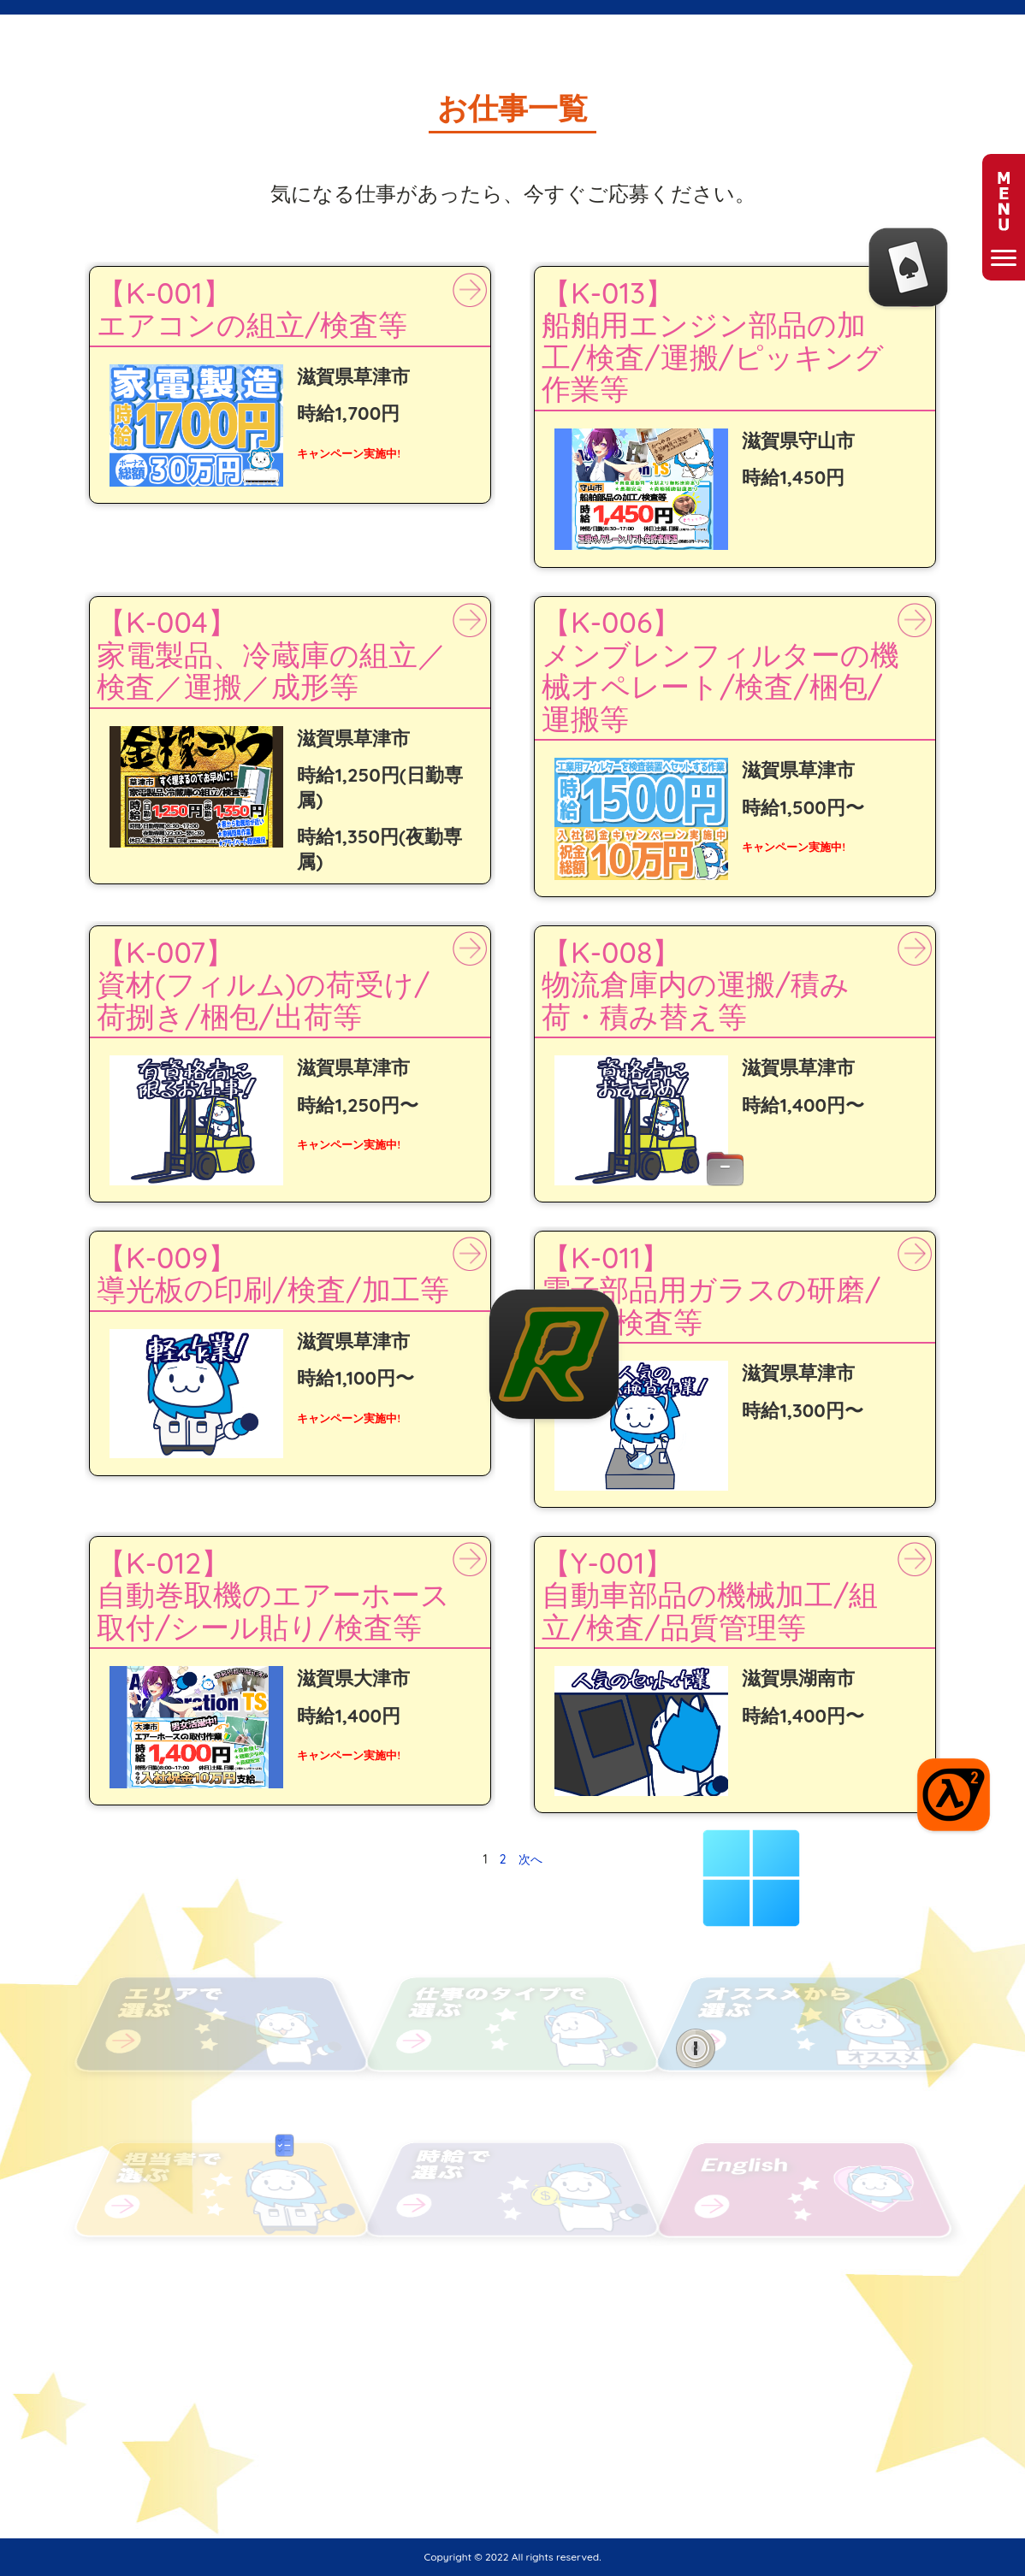 The width and height of the screenshot is (1025, 2576). What do you see at coordinates (284, 2145) in the screenshot?
I see `open your to-do list app` at bounding box center [284, 2145].